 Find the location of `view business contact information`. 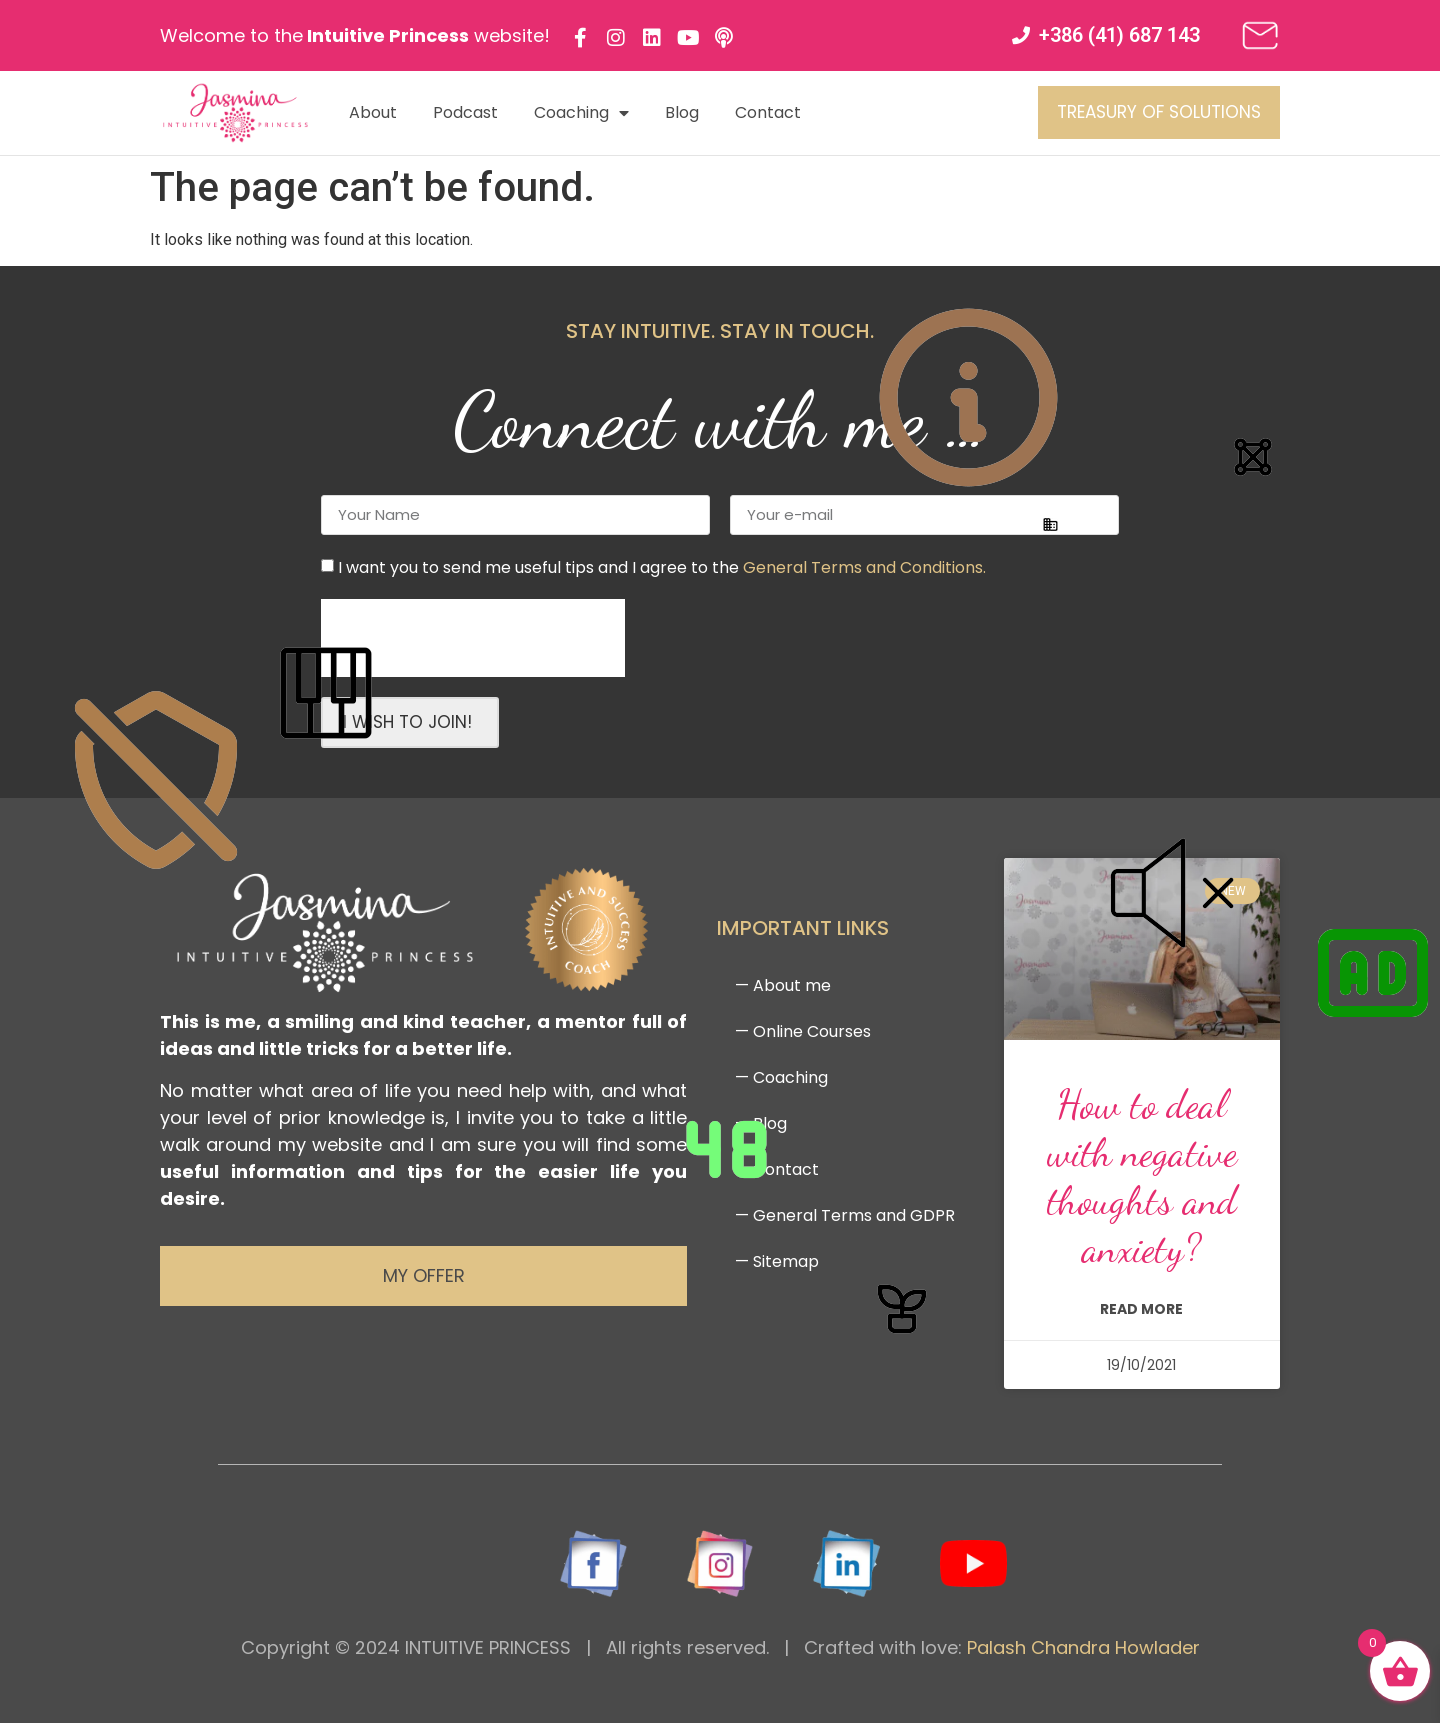

view business contact information is located at coordinates (1050, 524).